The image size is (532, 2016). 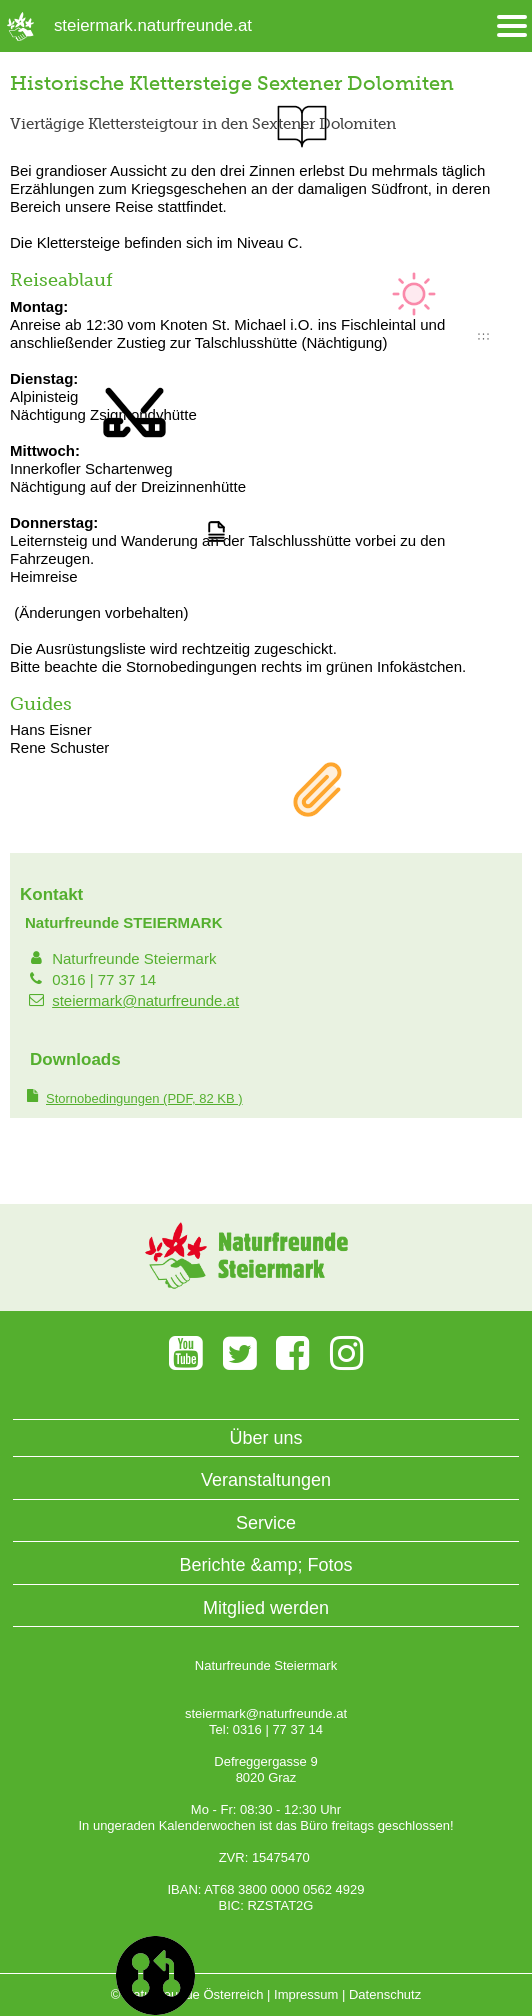 What do you see at coordinates (318, 789) in the screenshot?
I see `attach a file to your message` at bounding box center [318, 789].